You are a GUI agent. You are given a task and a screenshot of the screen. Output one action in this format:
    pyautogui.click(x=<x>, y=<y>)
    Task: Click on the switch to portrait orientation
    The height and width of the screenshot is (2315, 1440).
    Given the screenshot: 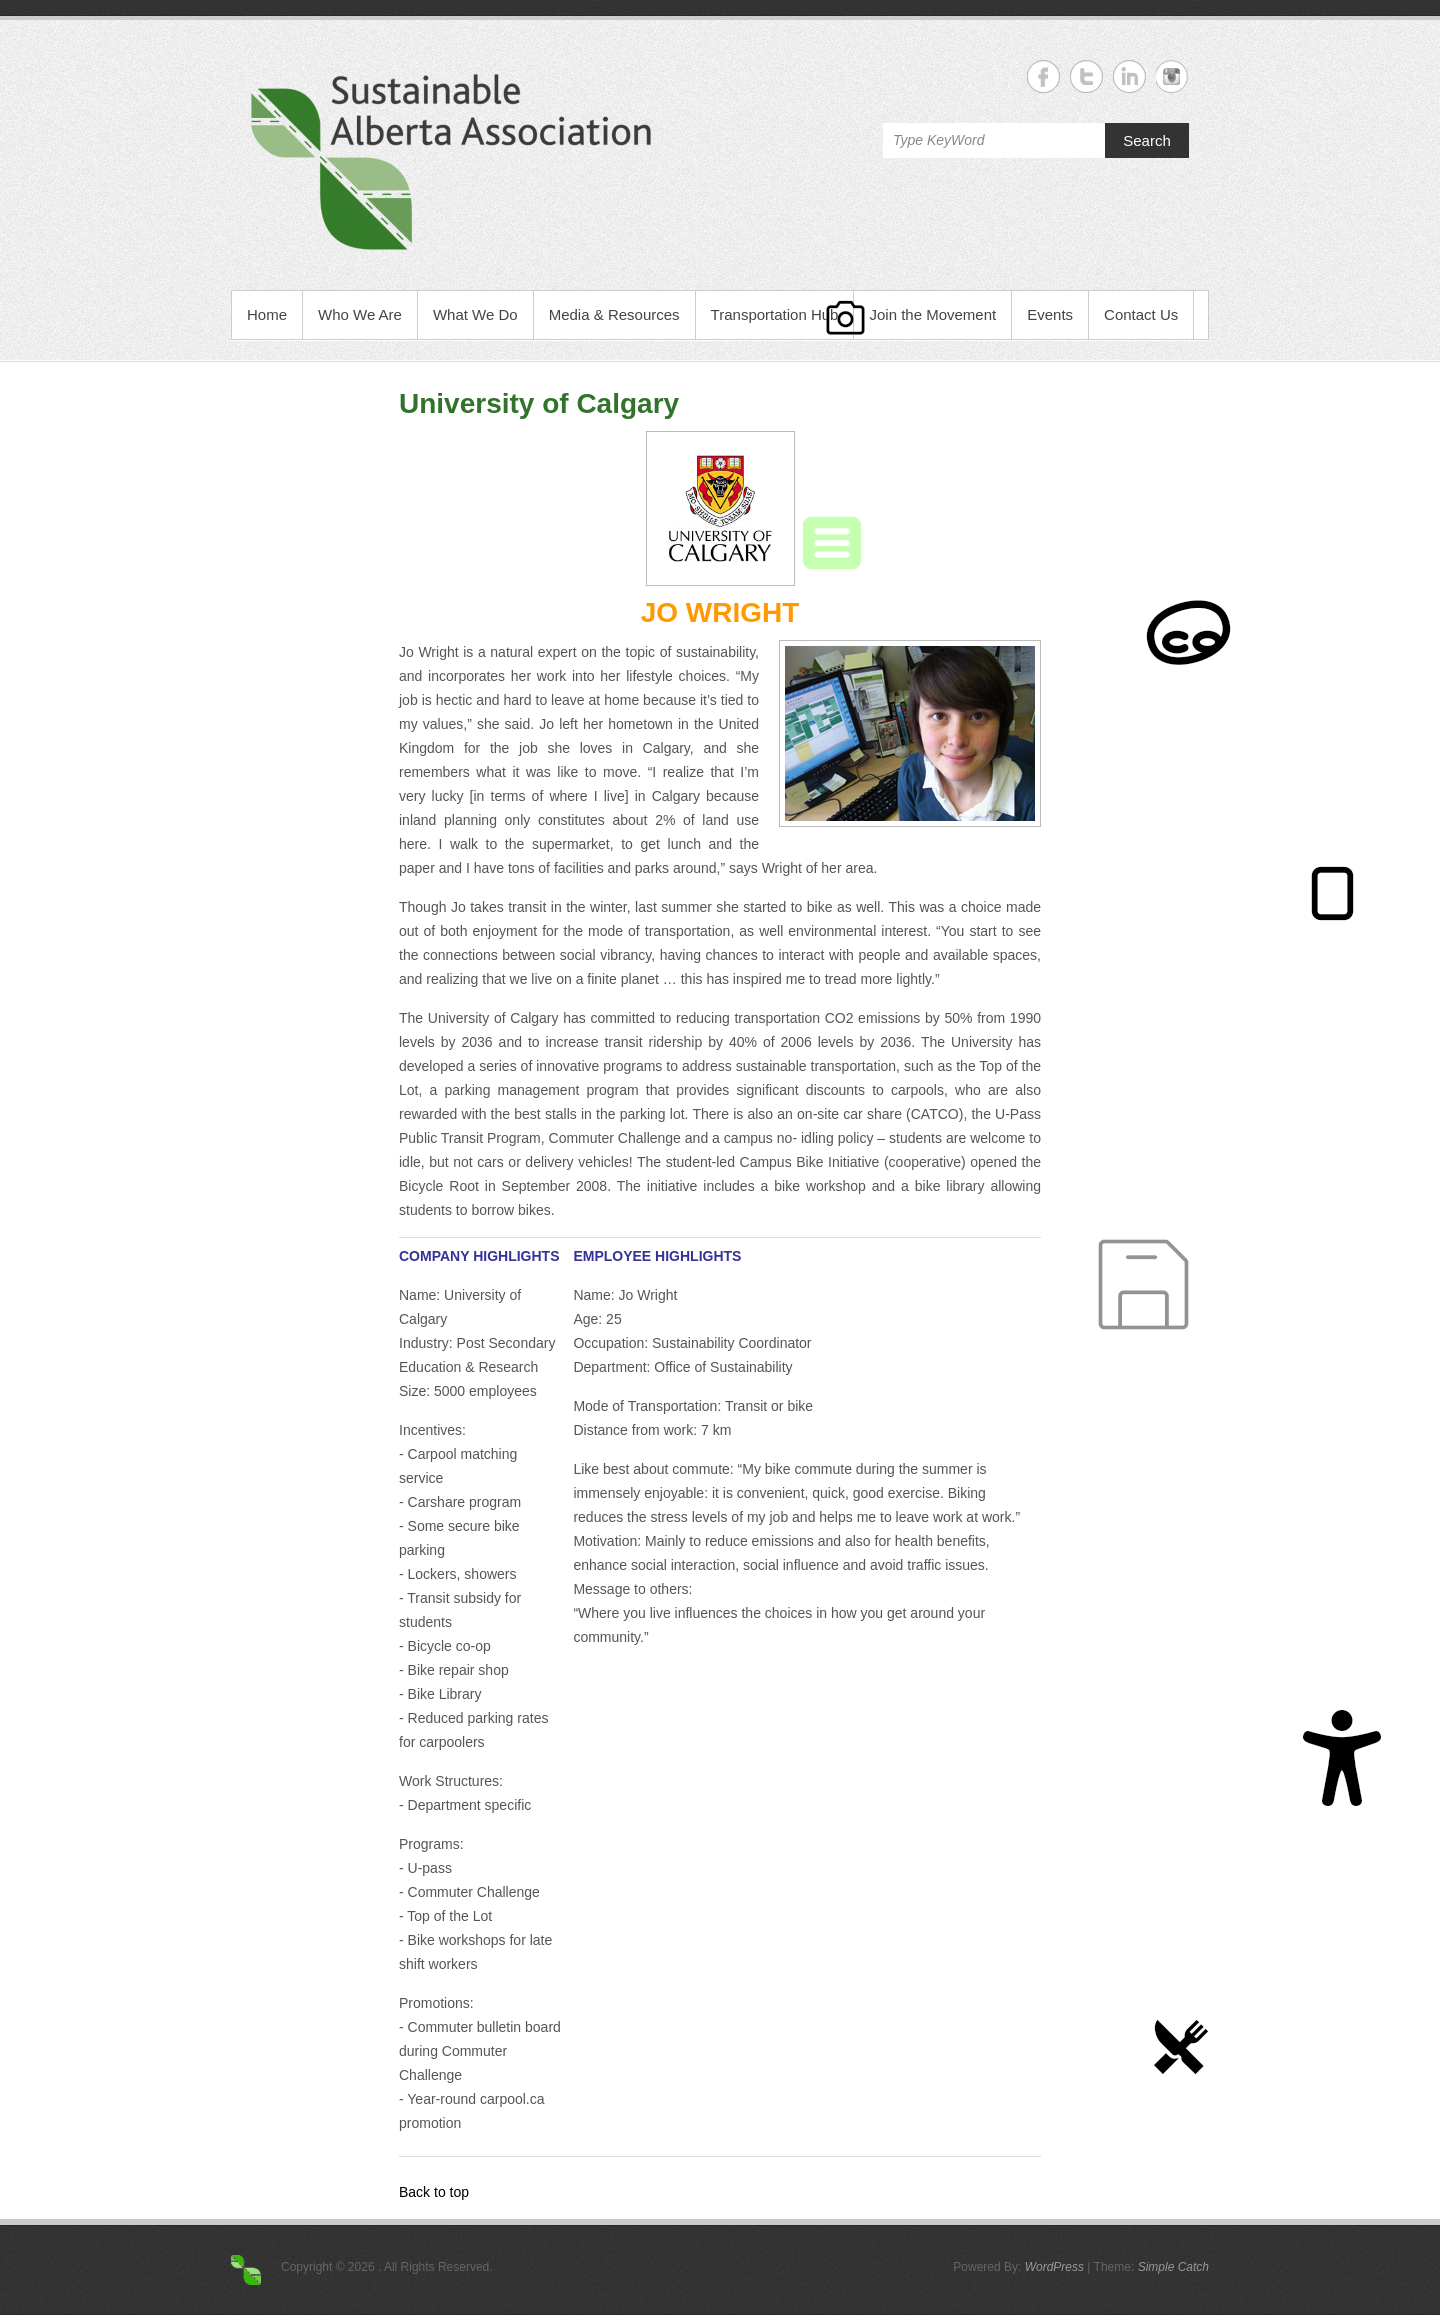 What is the action you would take?
    pyautogui.click(x=1332, y=893)
    